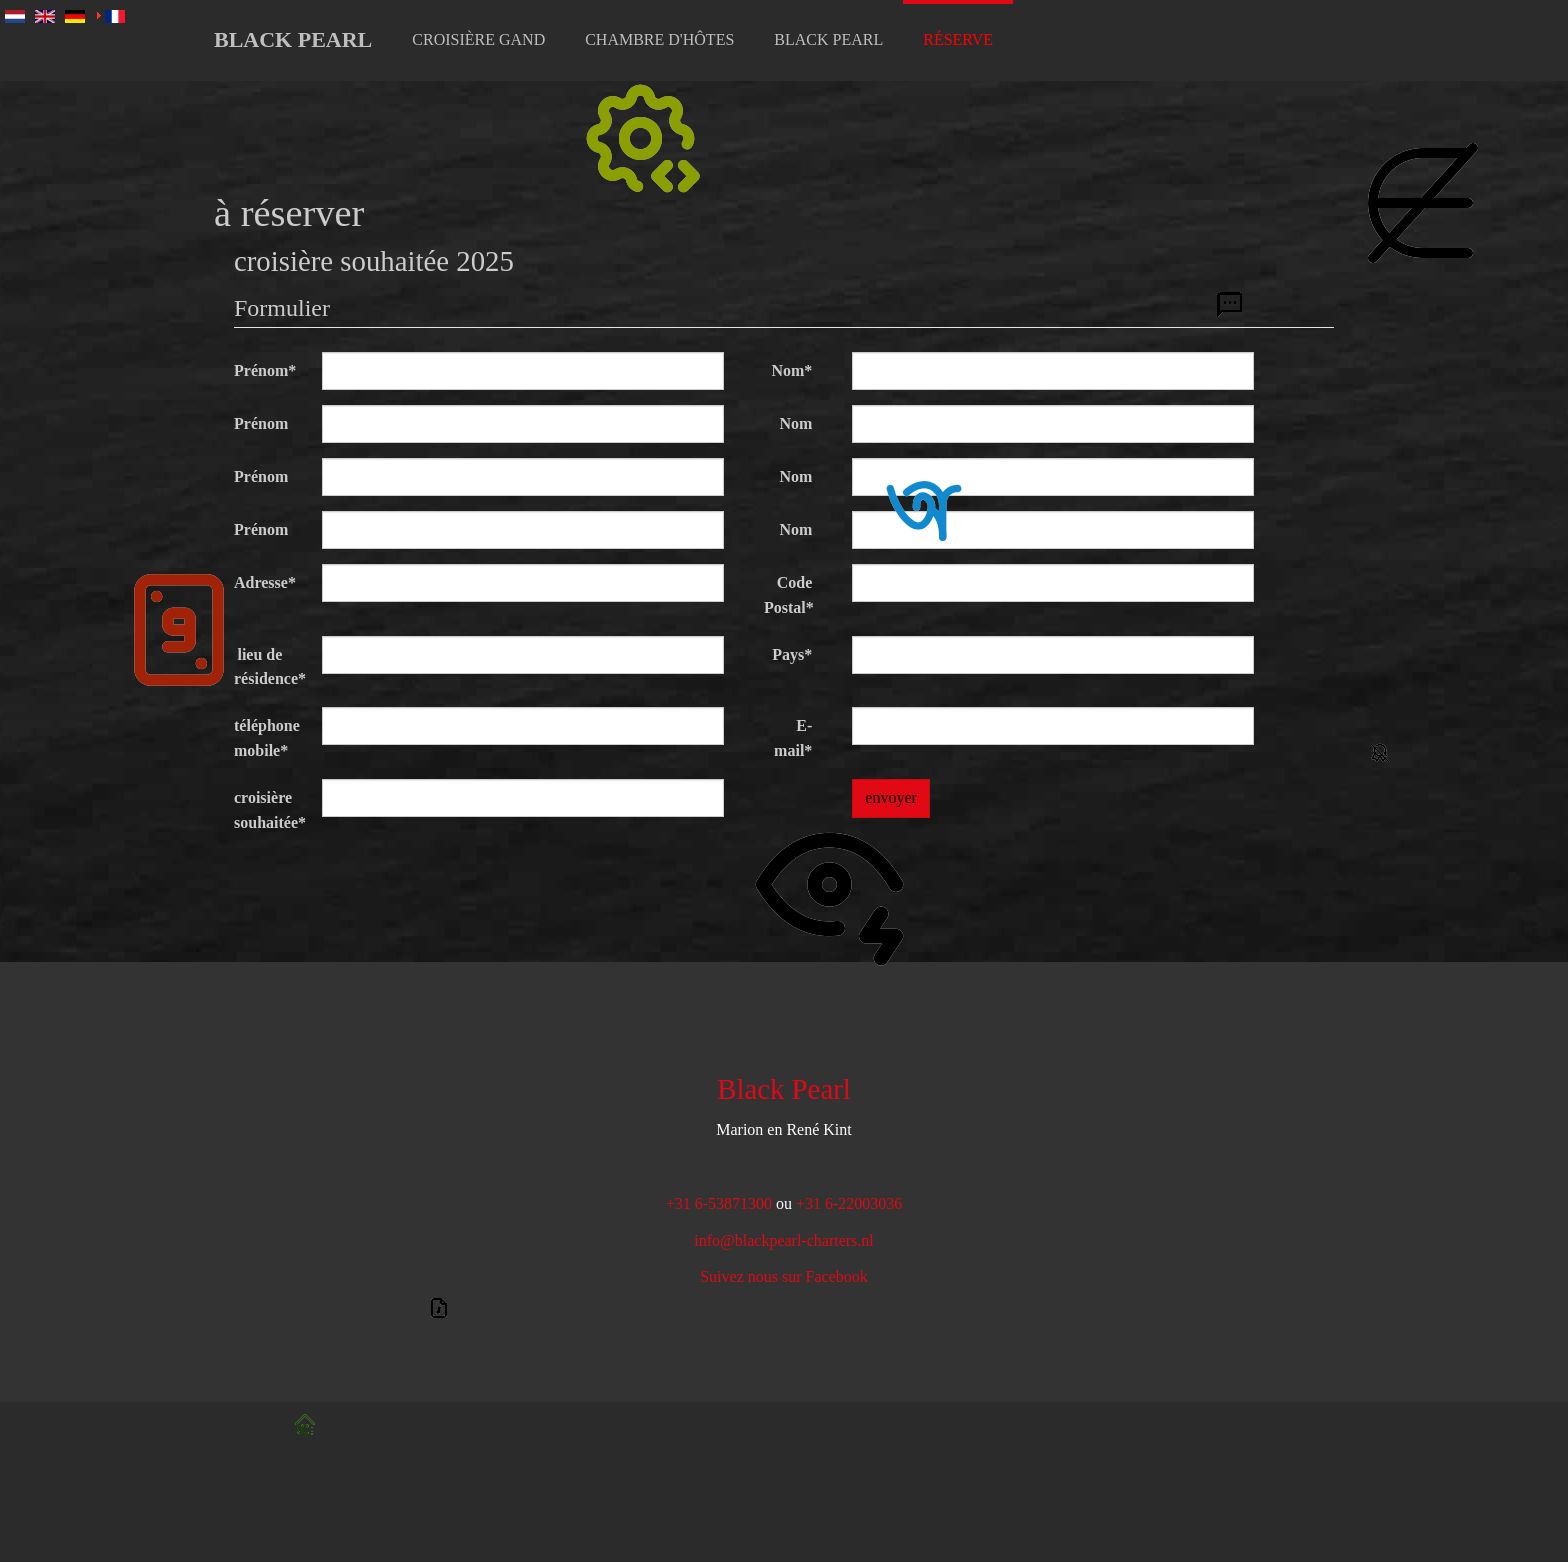  Describe the element at coordinates (640, 138) in the screenshot. I see `access developer or code settings` at that location.